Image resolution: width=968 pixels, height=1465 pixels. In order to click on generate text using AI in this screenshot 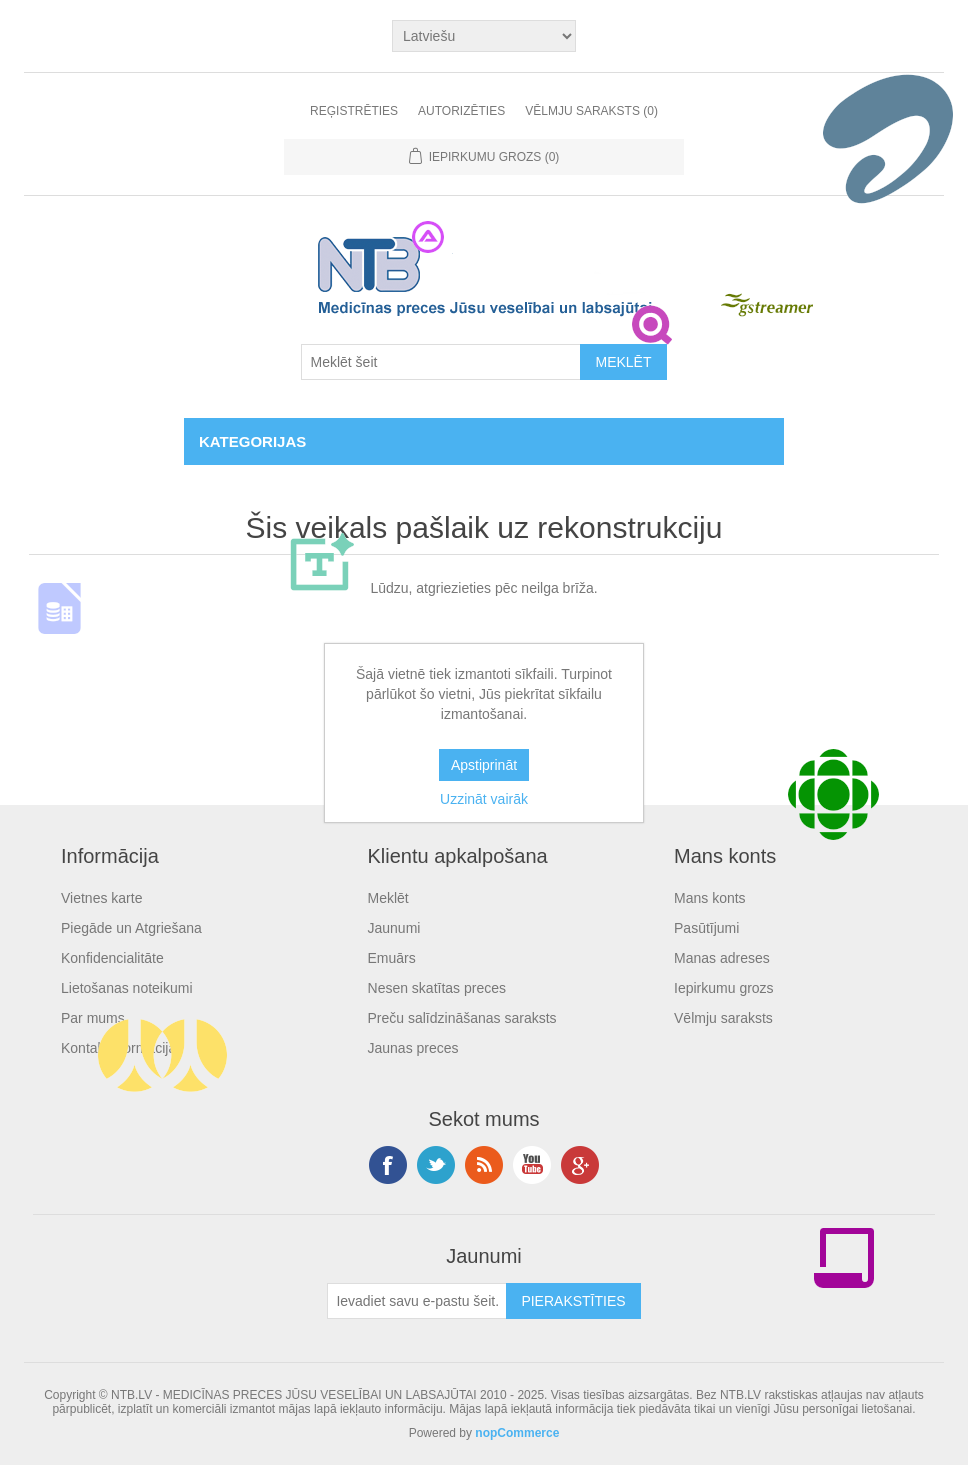, I will do `click(319, 564)`.